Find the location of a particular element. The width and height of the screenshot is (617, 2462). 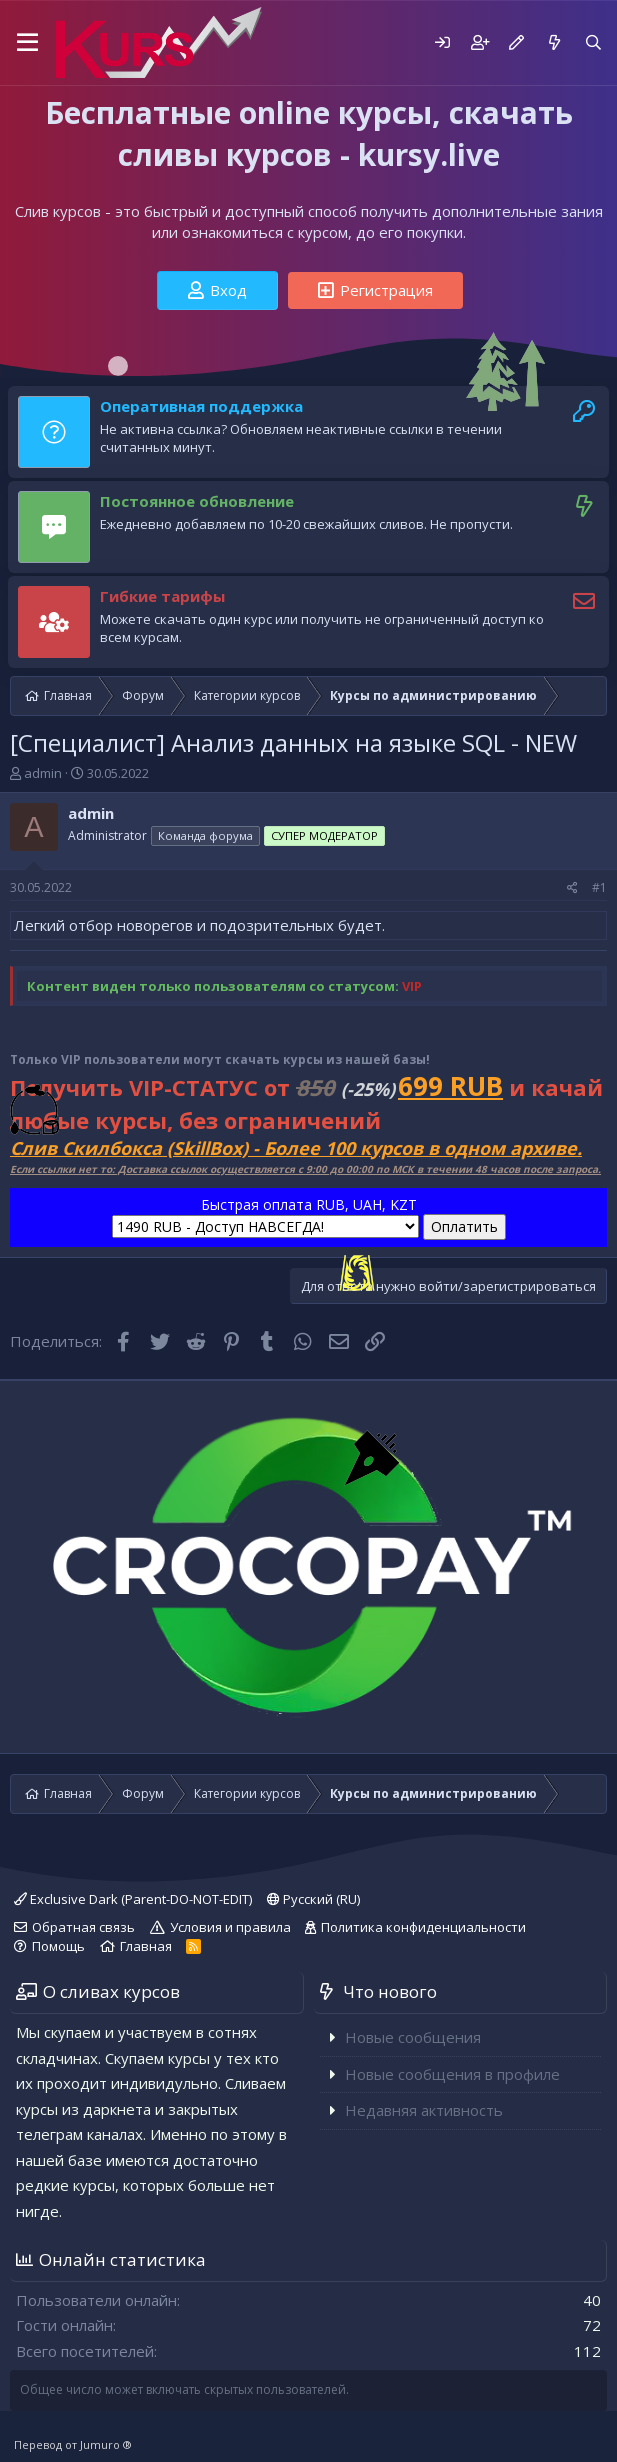

view or toggle between states of matter is located at coordinates (34, 1111).